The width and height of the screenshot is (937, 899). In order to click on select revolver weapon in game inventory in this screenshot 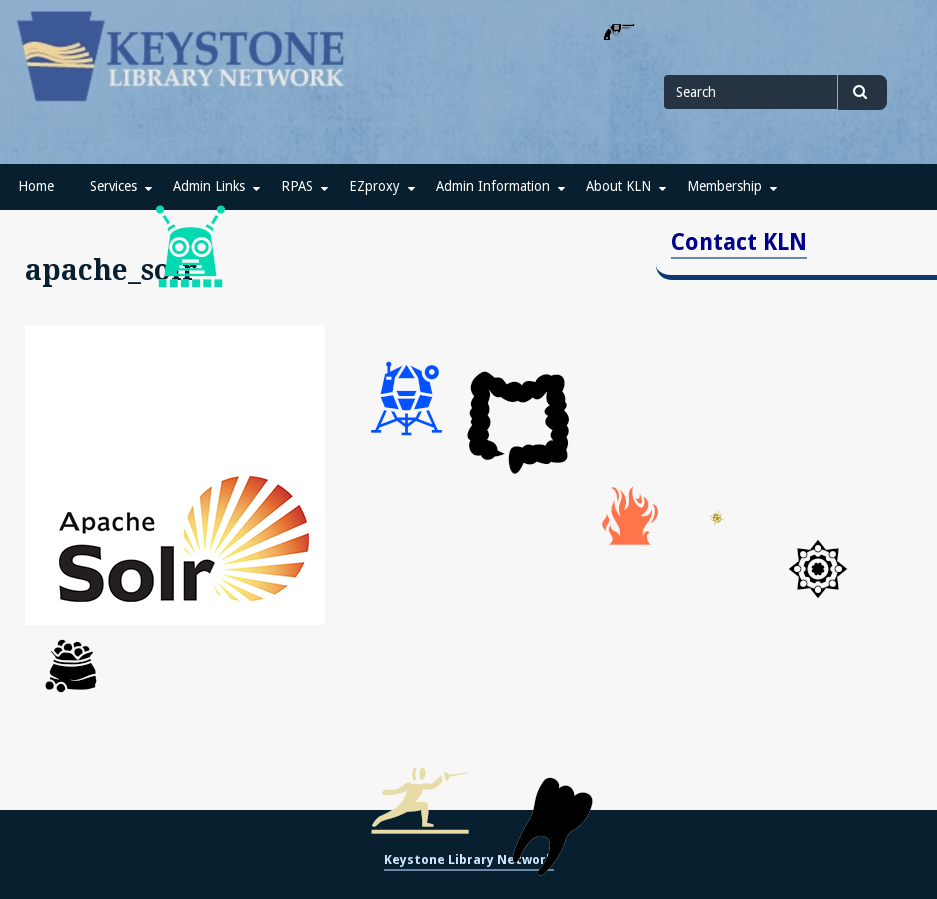, I will do `click(619, 32)`.